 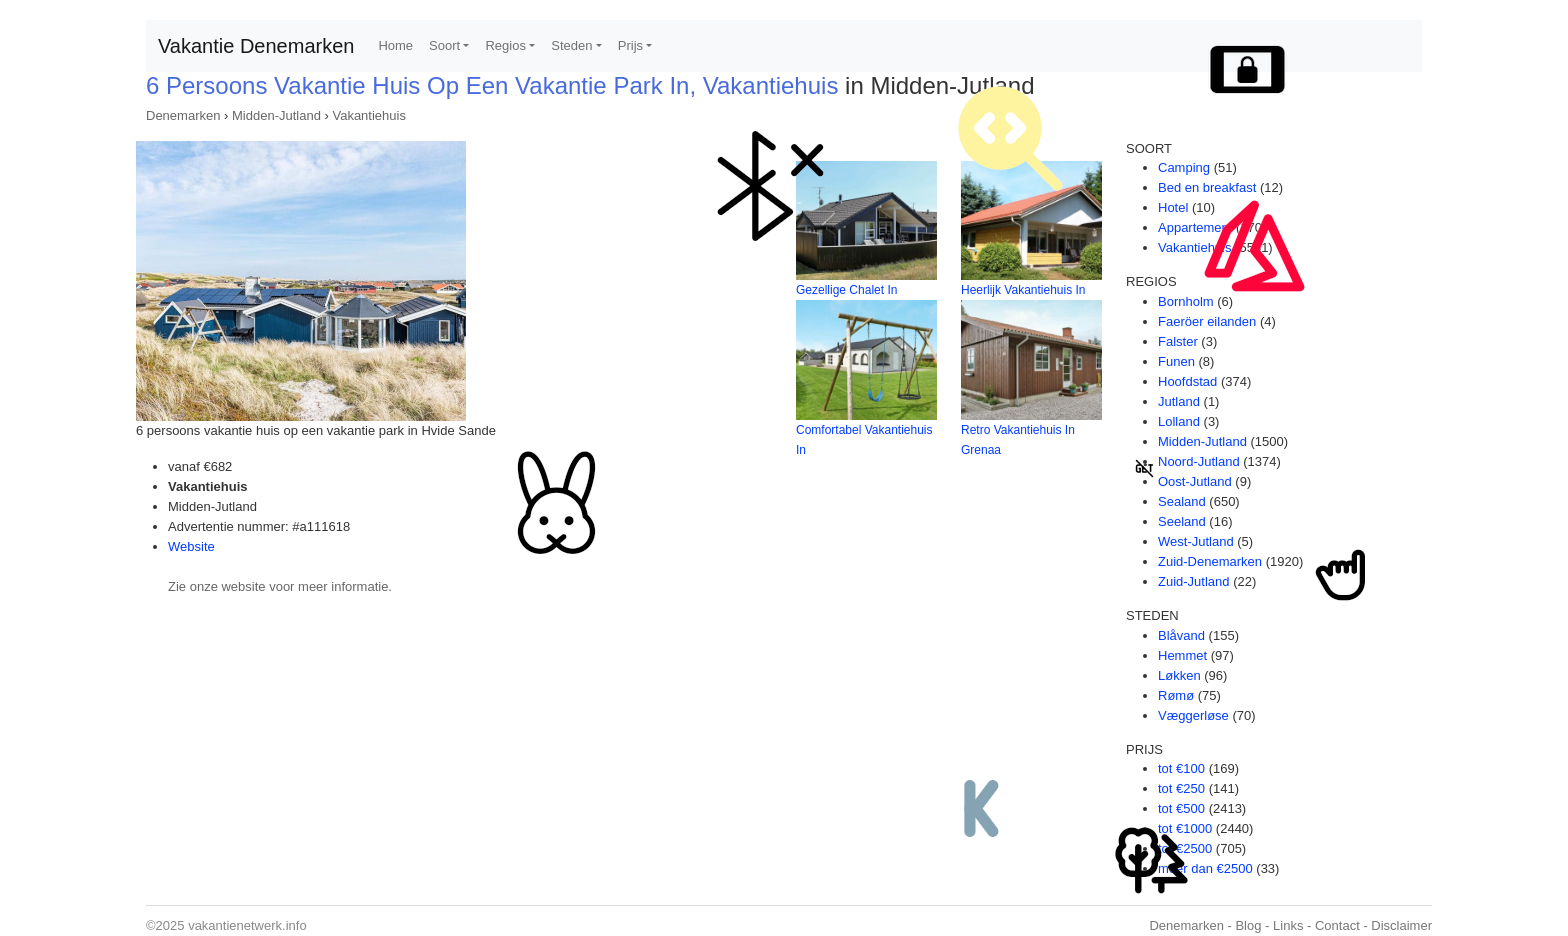 What do you see at coordinates (978, 808) in the screenshot?
I see `indicates items starting with the letter K` at bounding box center [978, 808].